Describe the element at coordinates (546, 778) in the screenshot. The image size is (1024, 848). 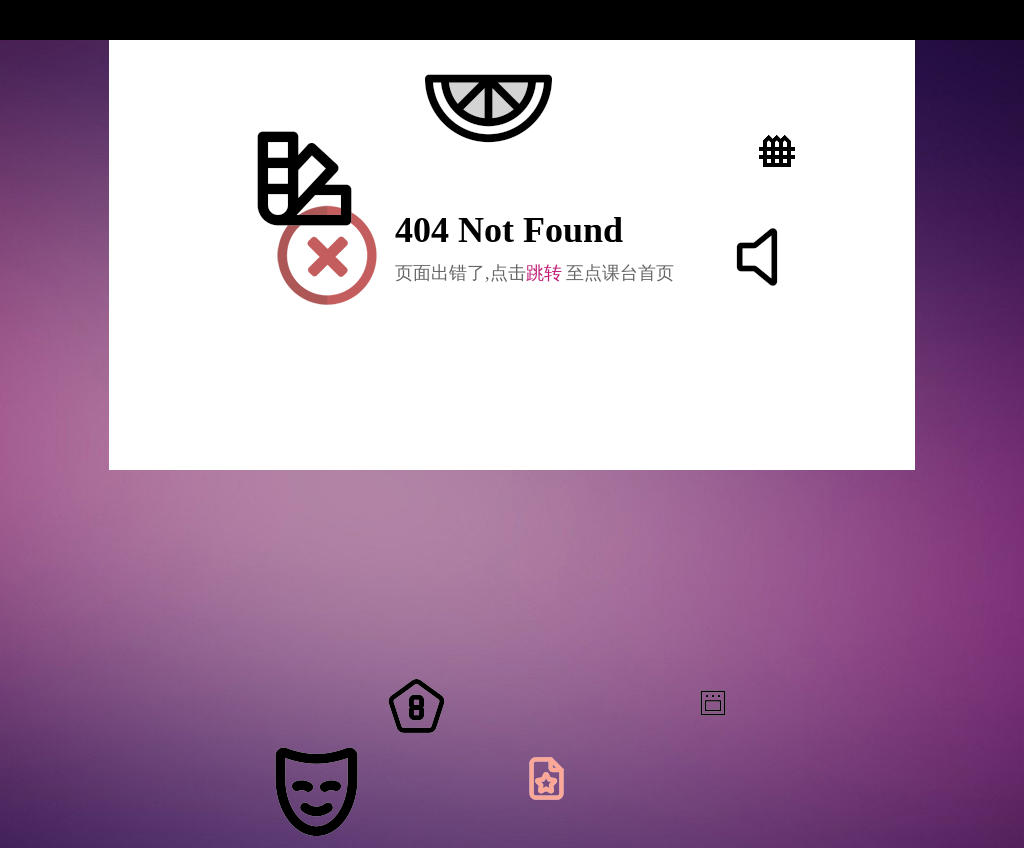
I see `mark a file as favorite` at that location.